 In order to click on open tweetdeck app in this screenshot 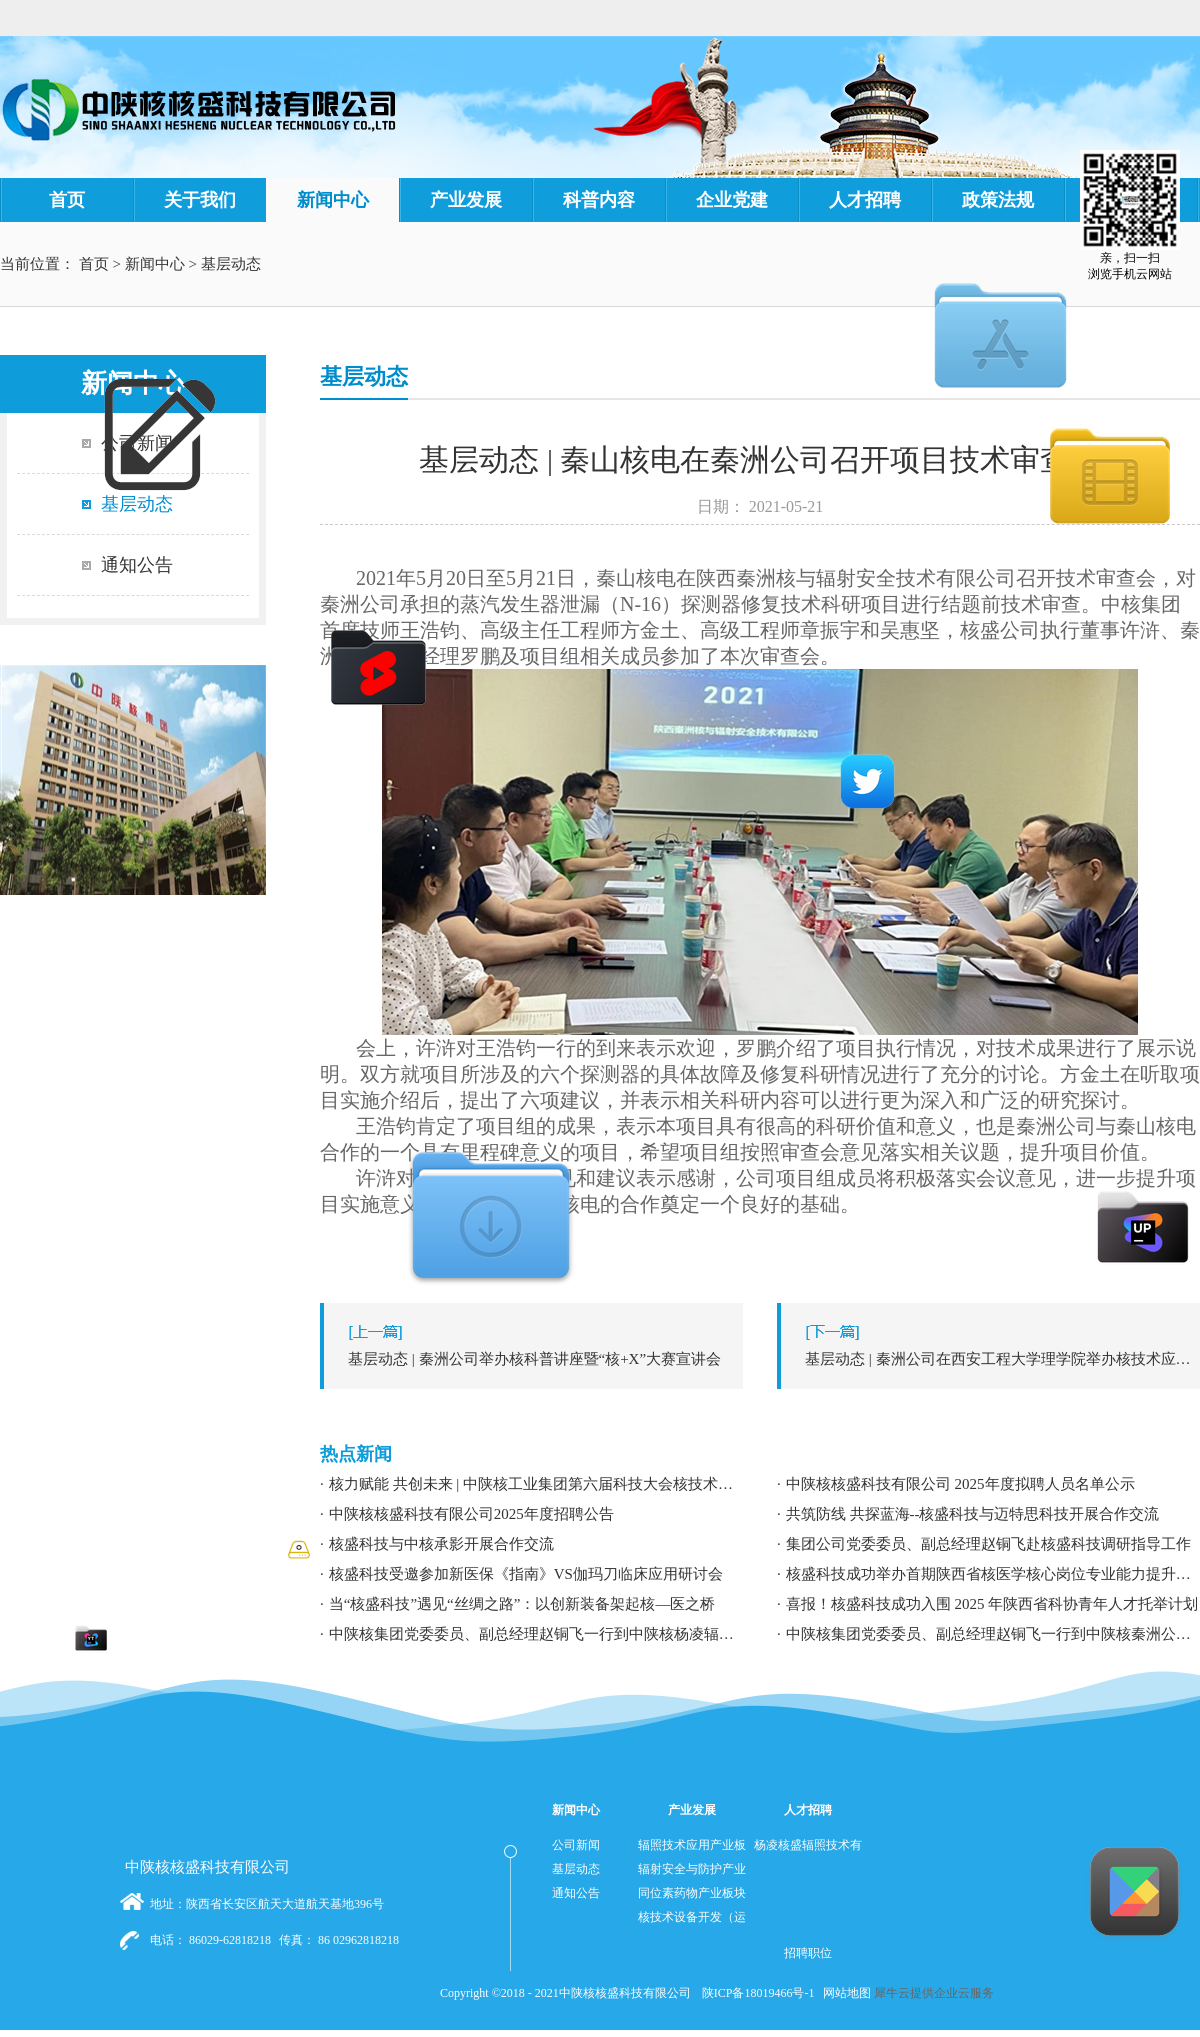, I will do `click(867, 781)`.